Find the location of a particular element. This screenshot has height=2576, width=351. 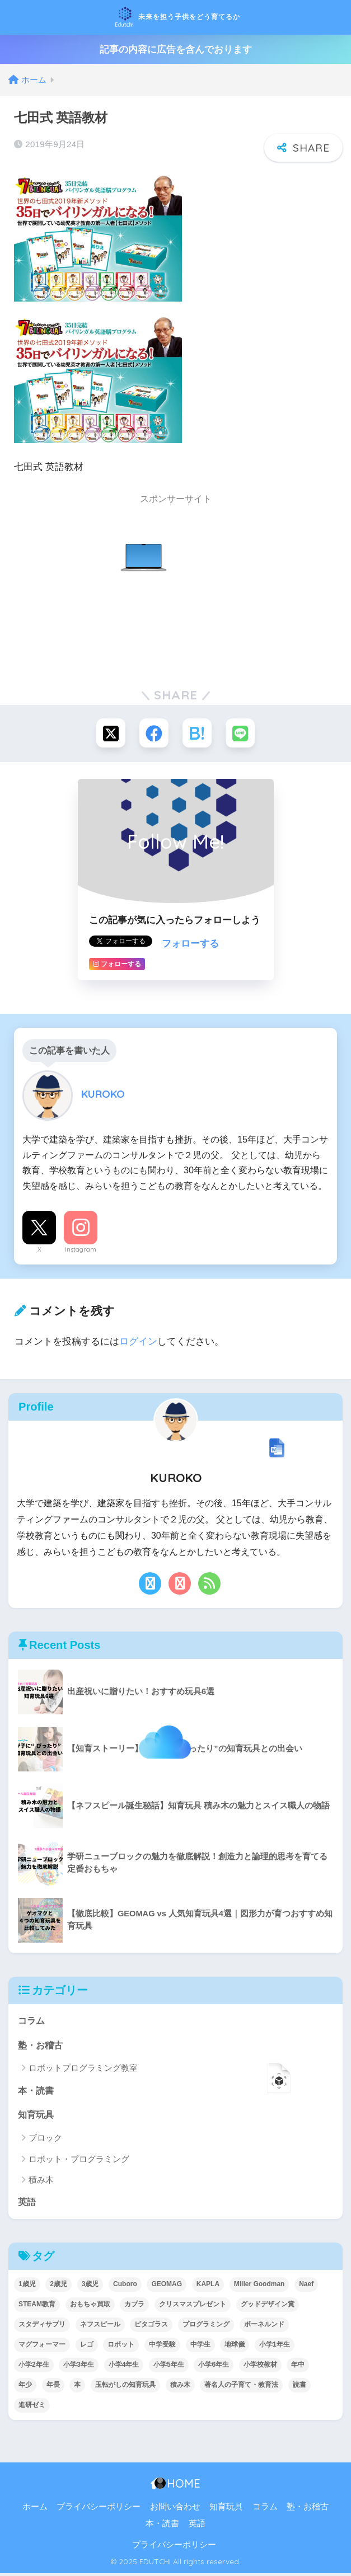

open display calibration assistant is located at coordinates (160, 2483).